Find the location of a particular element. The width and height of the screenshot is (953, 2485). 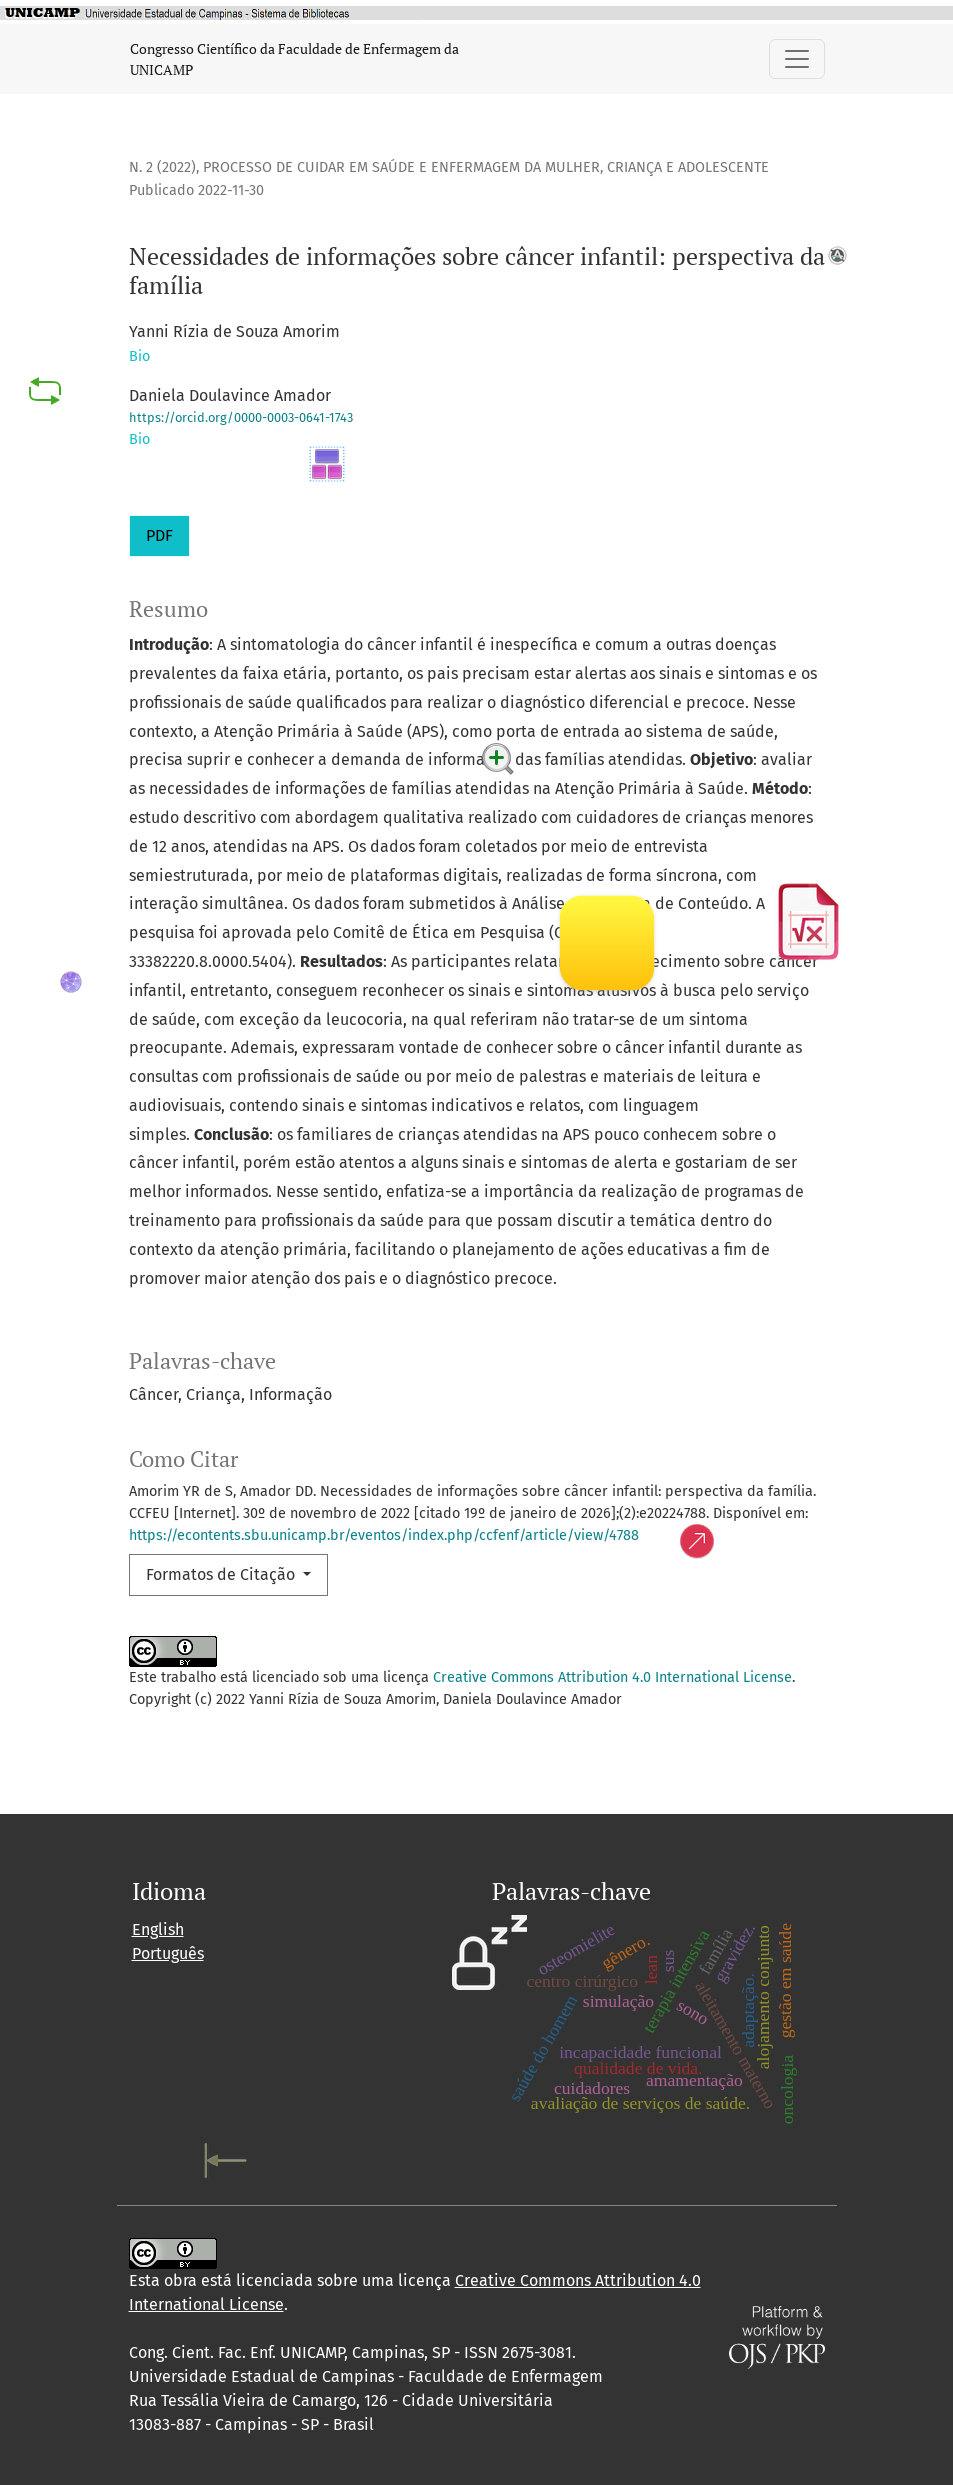

blank app icon template for customization is located at coordinates (607, 943).